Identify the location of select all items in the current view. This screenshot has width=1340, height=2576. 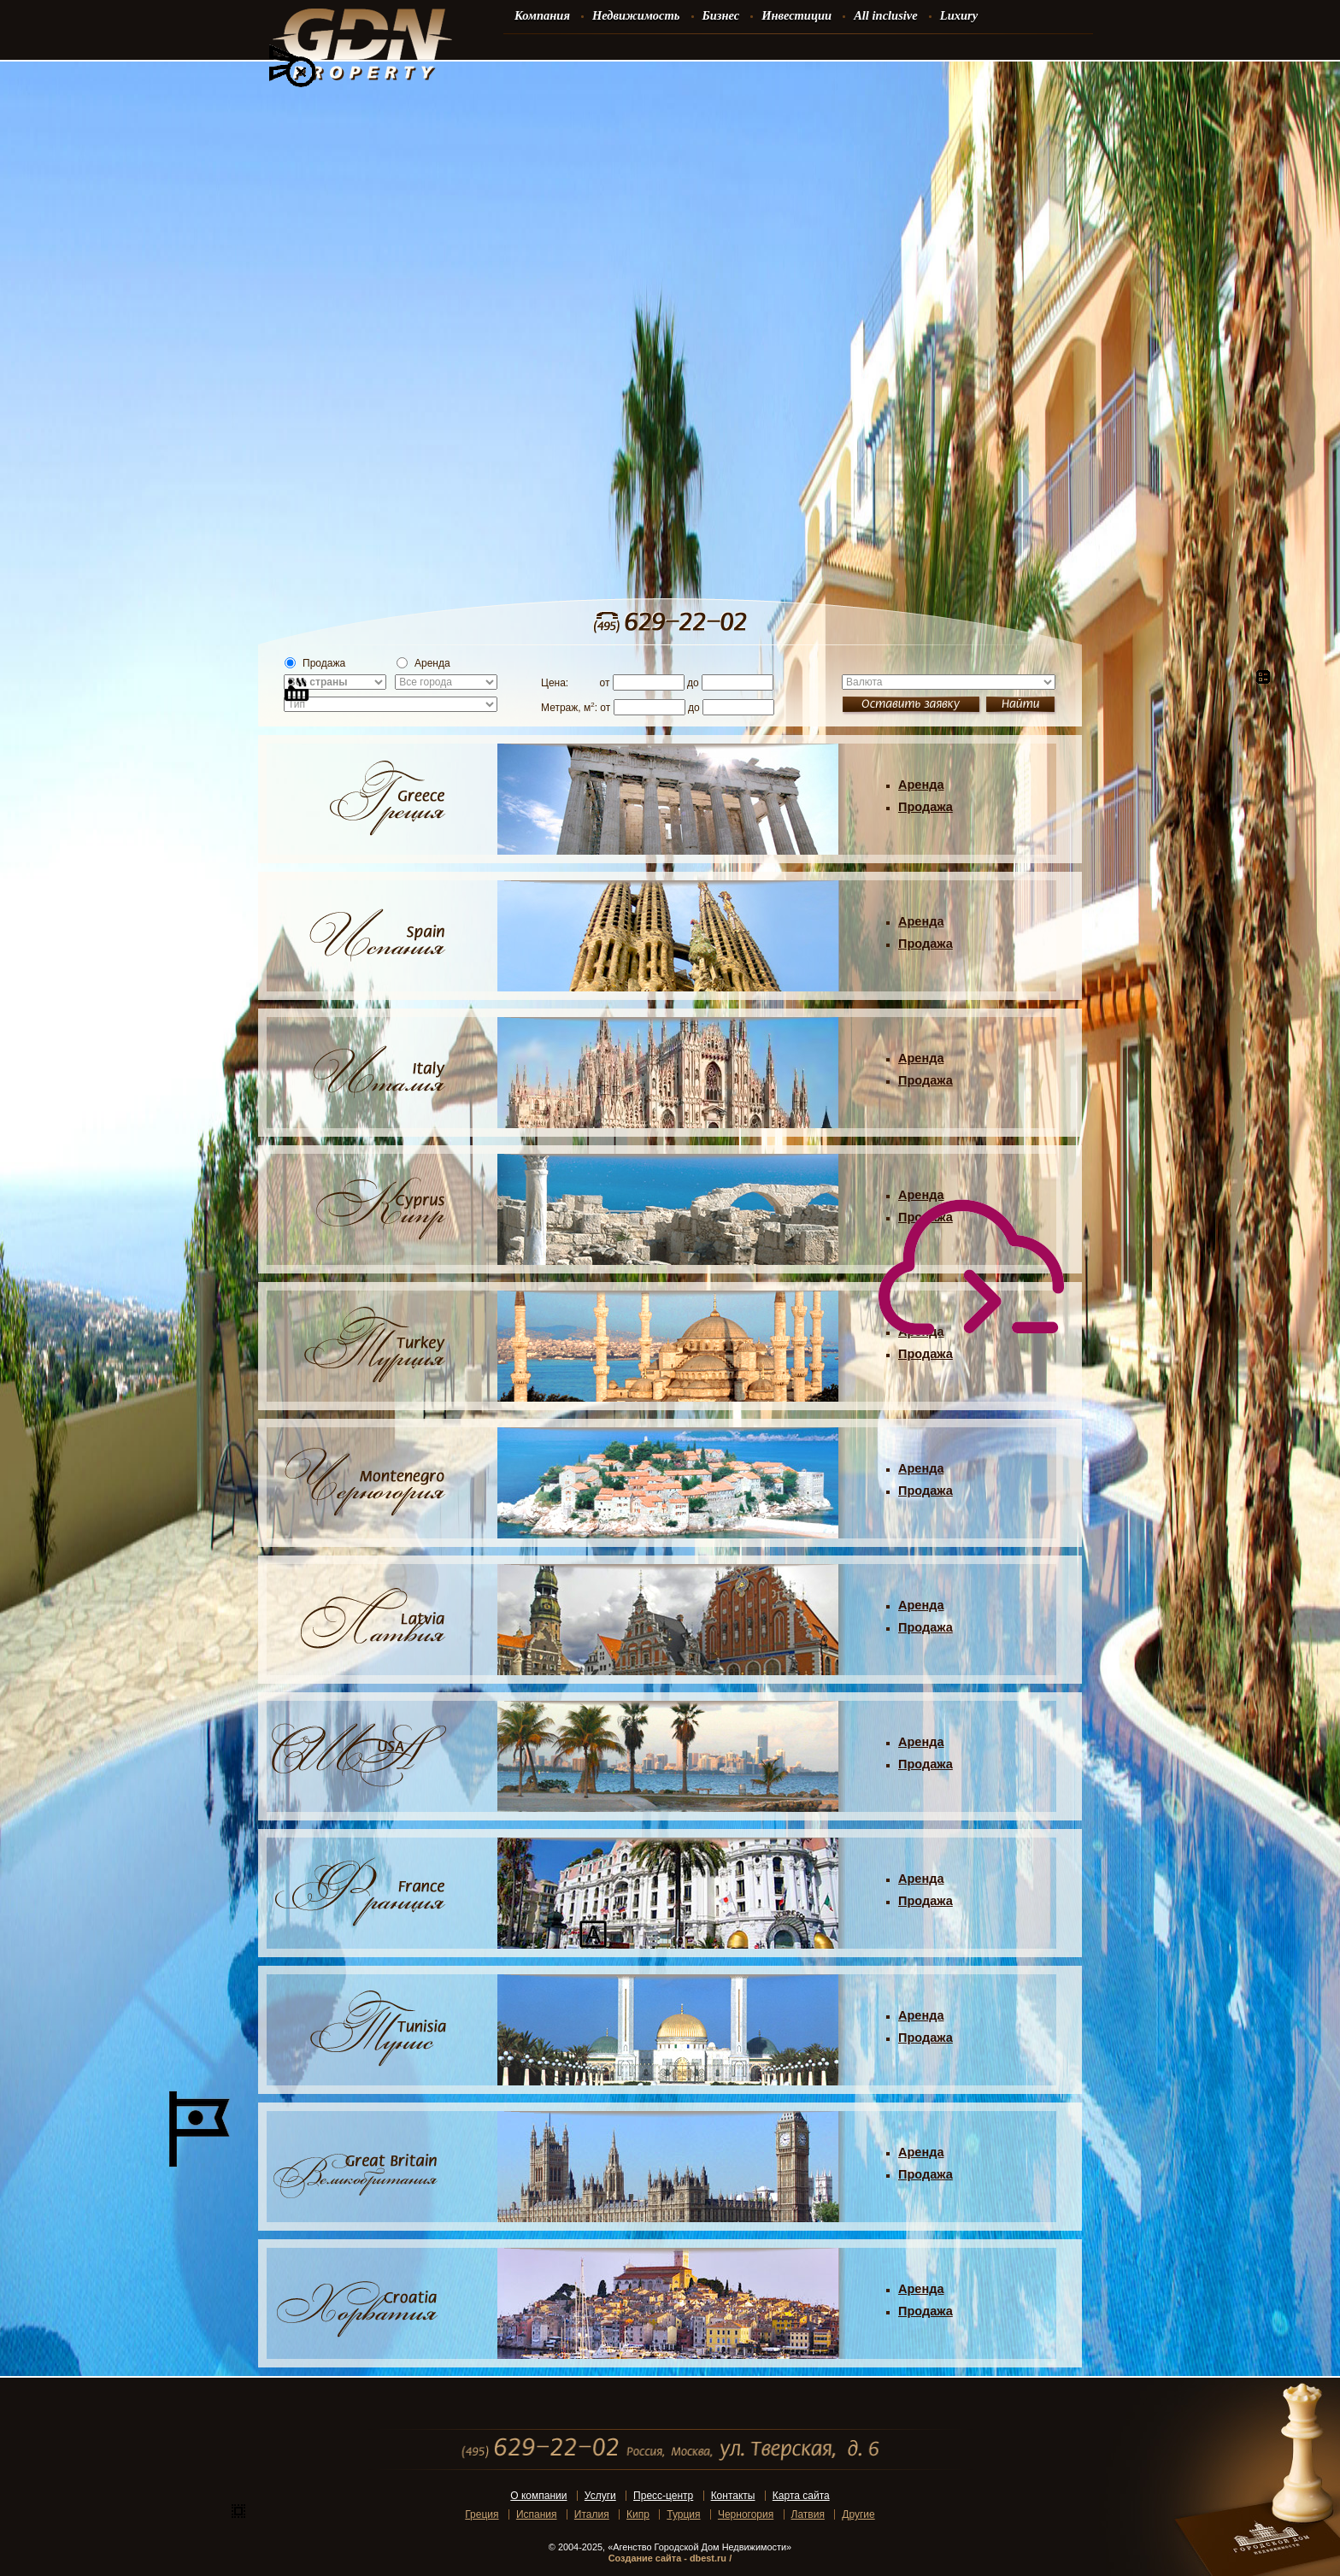
(238, 2511).